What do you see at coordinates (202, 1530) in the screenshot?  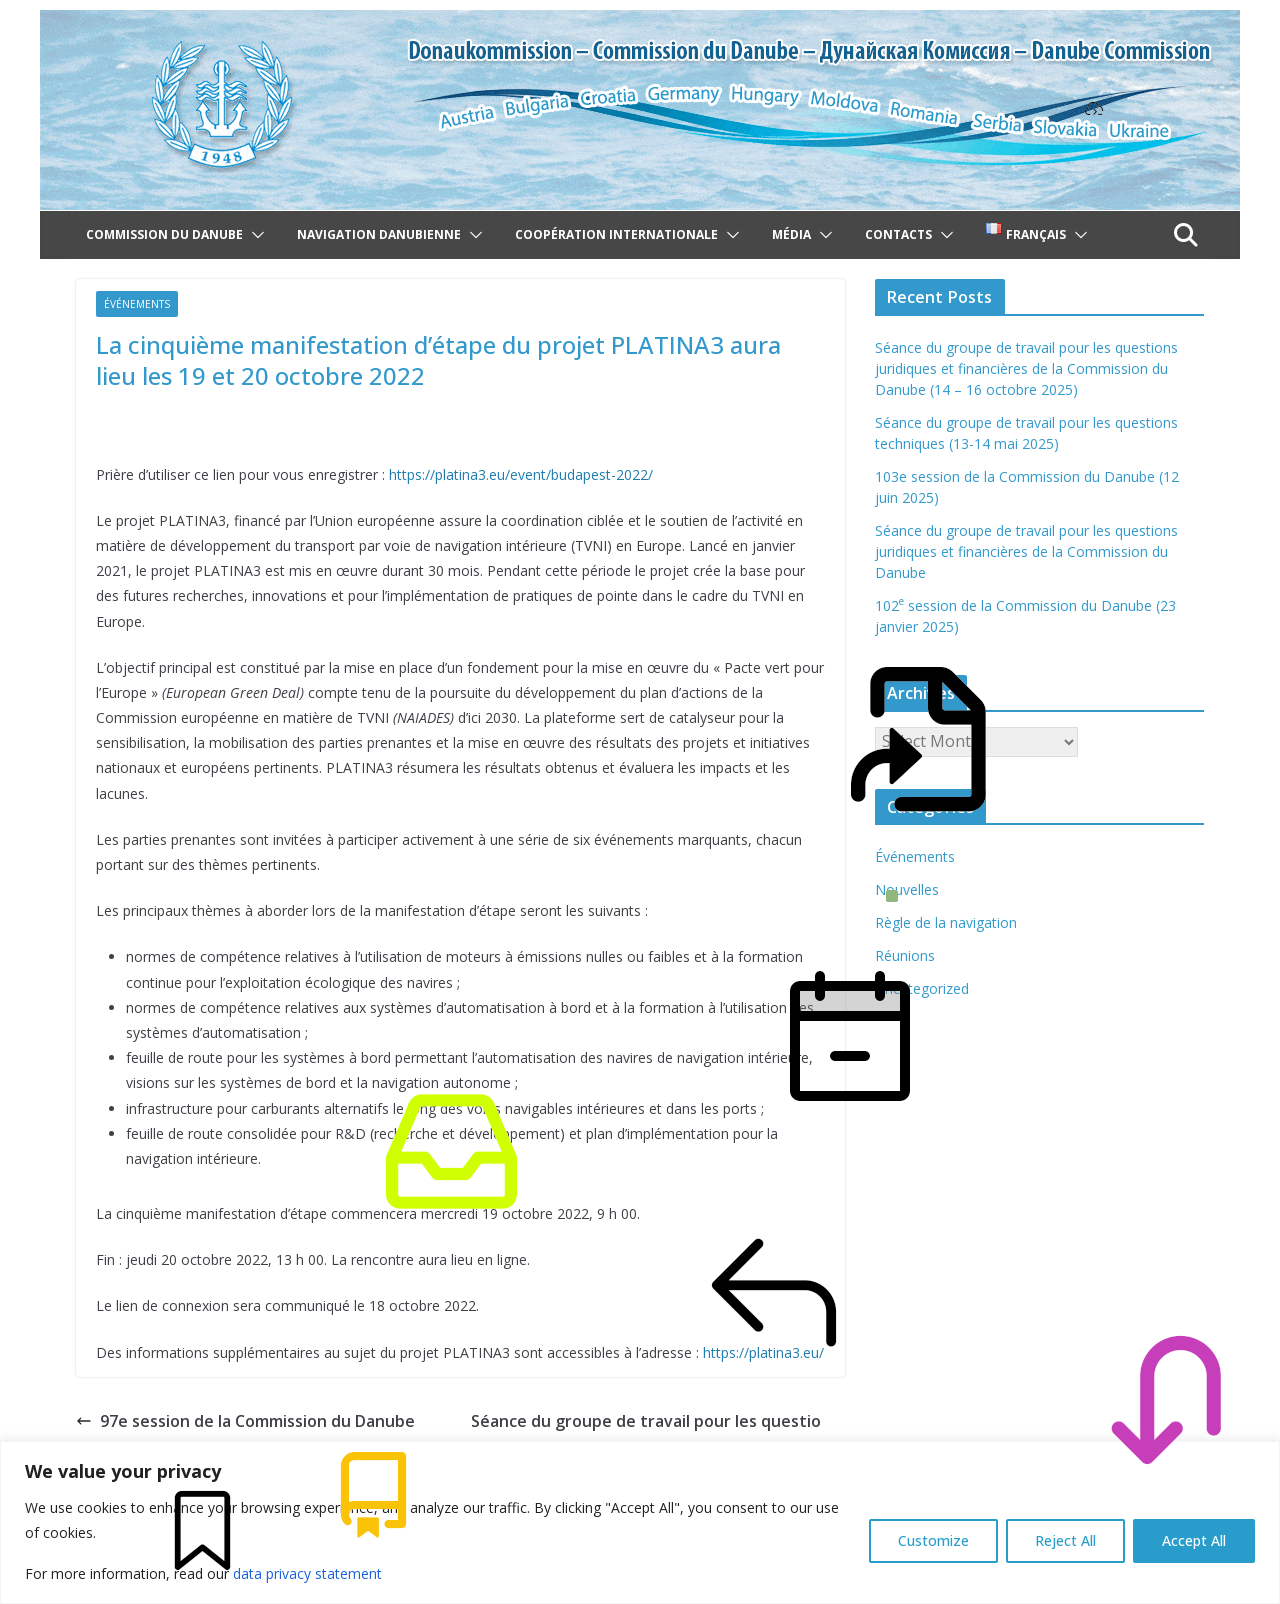 I see `save this item for later` at bounding box center [202, 1530].